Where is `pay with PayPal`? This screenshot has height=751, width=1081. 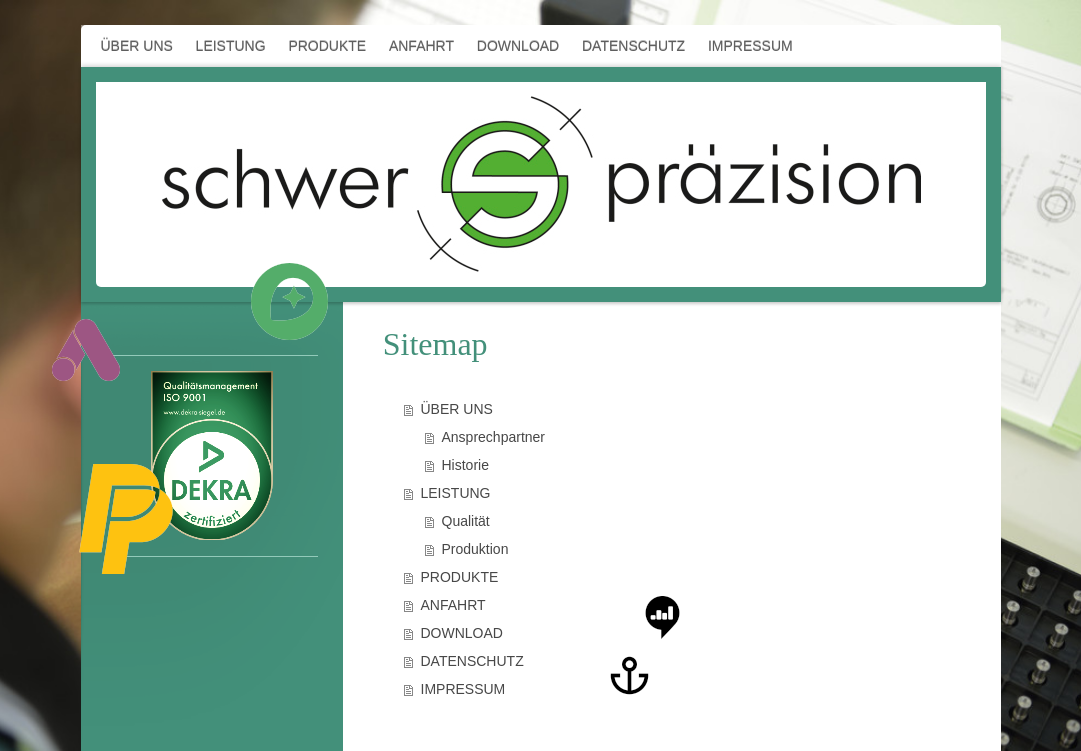
pay with PayPal is located at coordinates (126, 519).